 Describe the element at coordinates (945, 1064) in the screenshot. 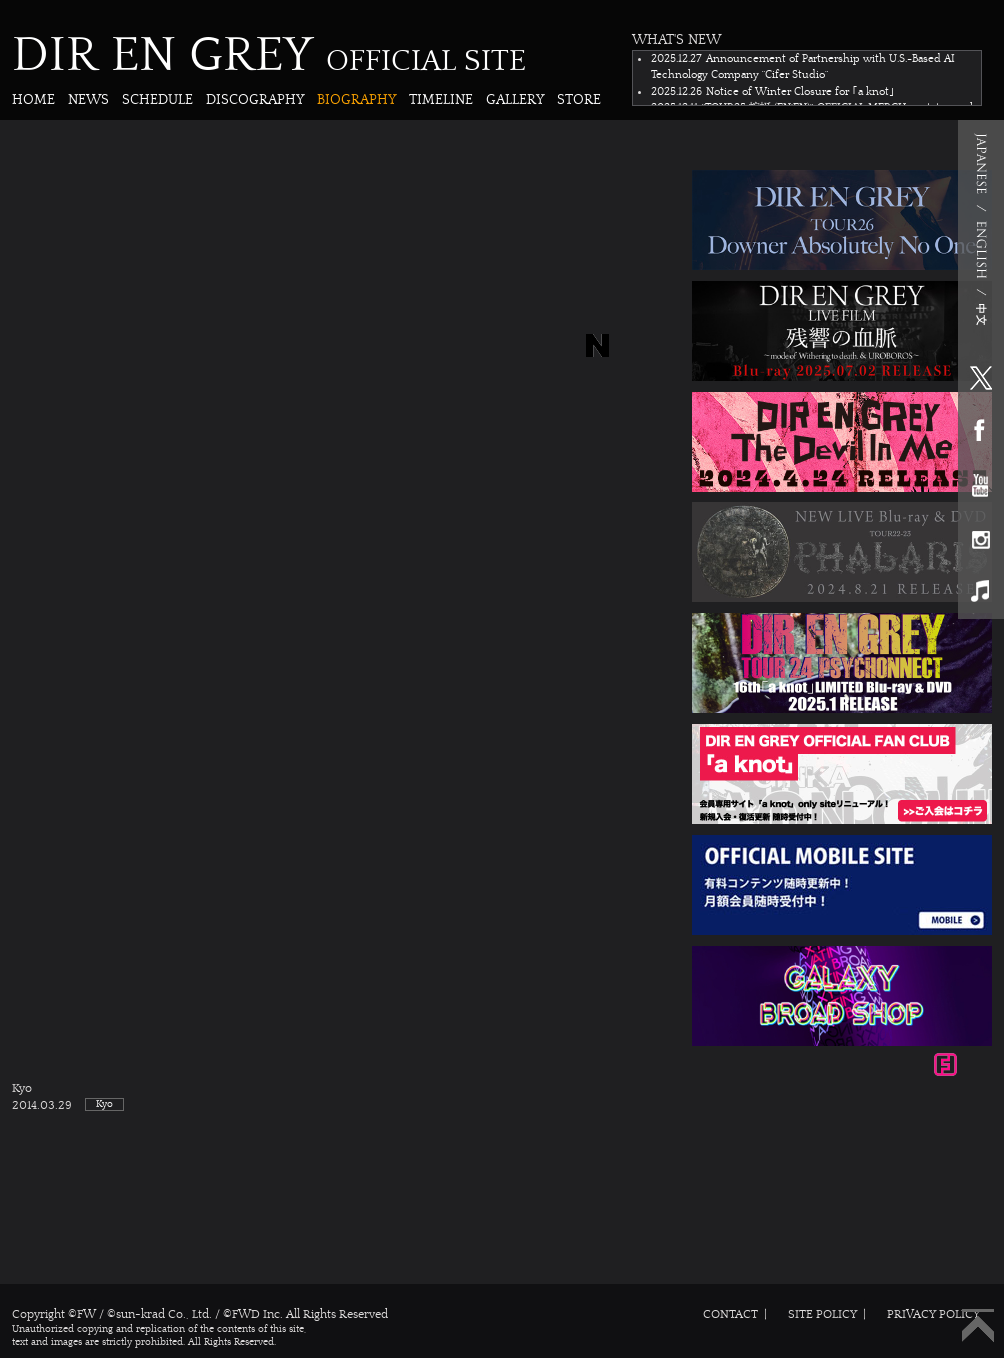

I see `open friendica social network` at that location.